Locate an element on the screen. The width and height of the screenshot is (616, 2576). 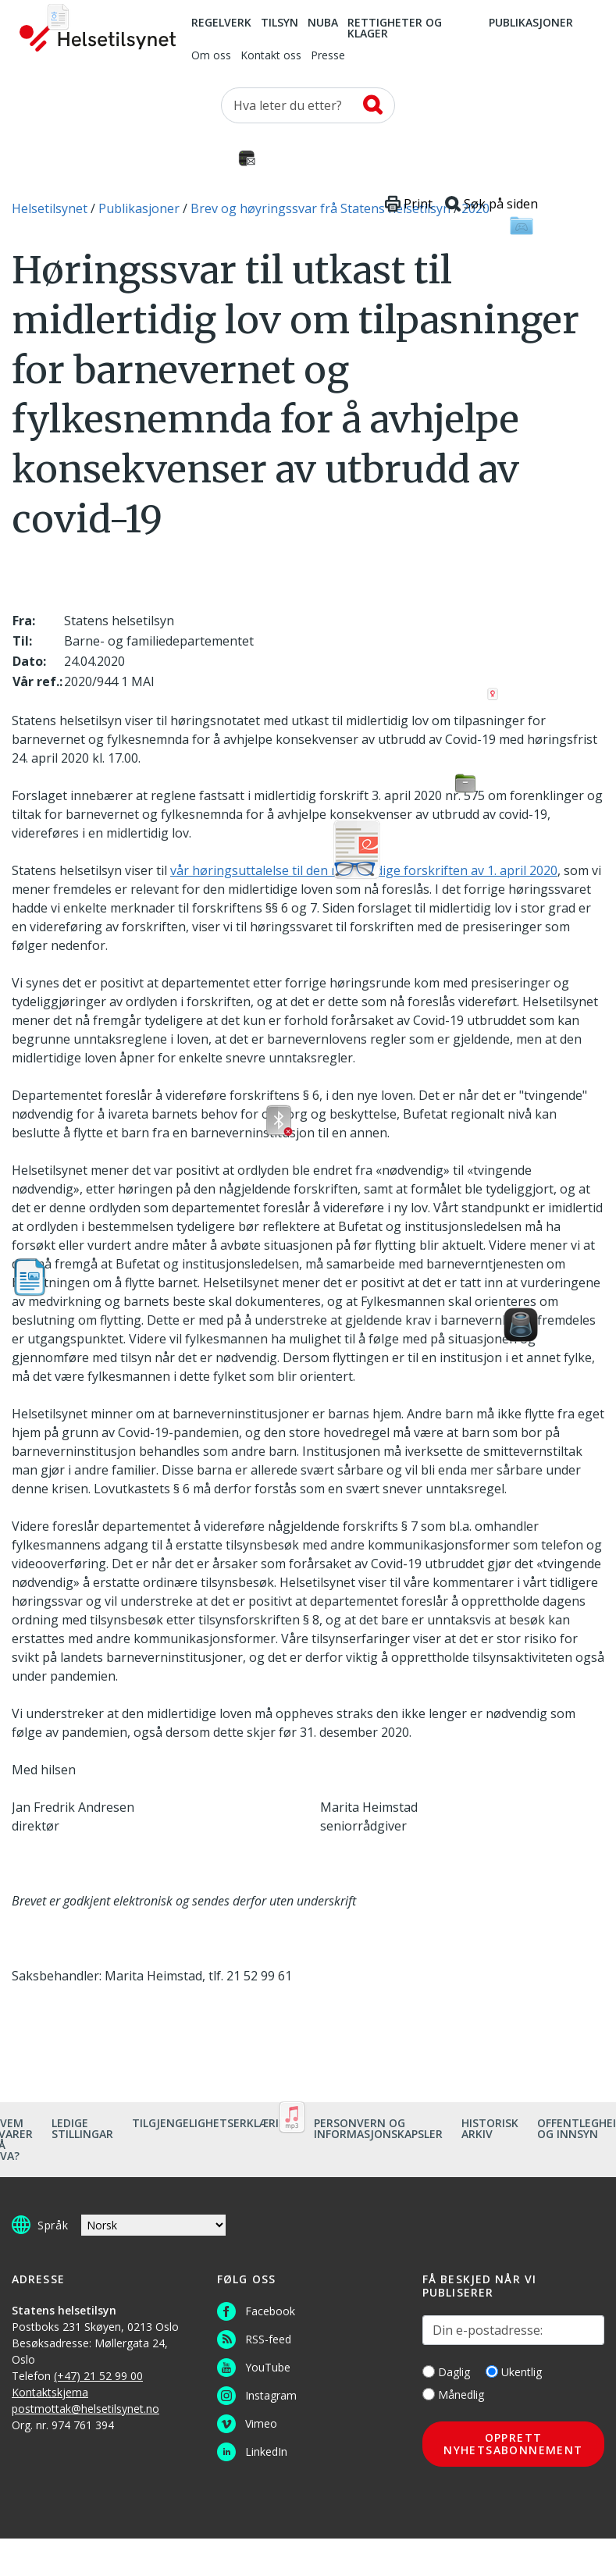
an mp3 audio file is located at coordinates (292, 2117).